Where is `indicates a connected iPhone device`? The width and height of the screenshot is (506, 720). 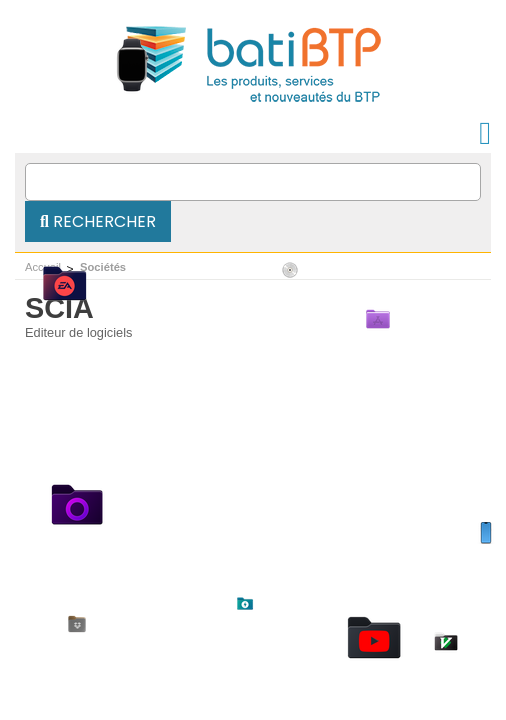
indicates a connected iPhone device is located at coordinates (486, 533).